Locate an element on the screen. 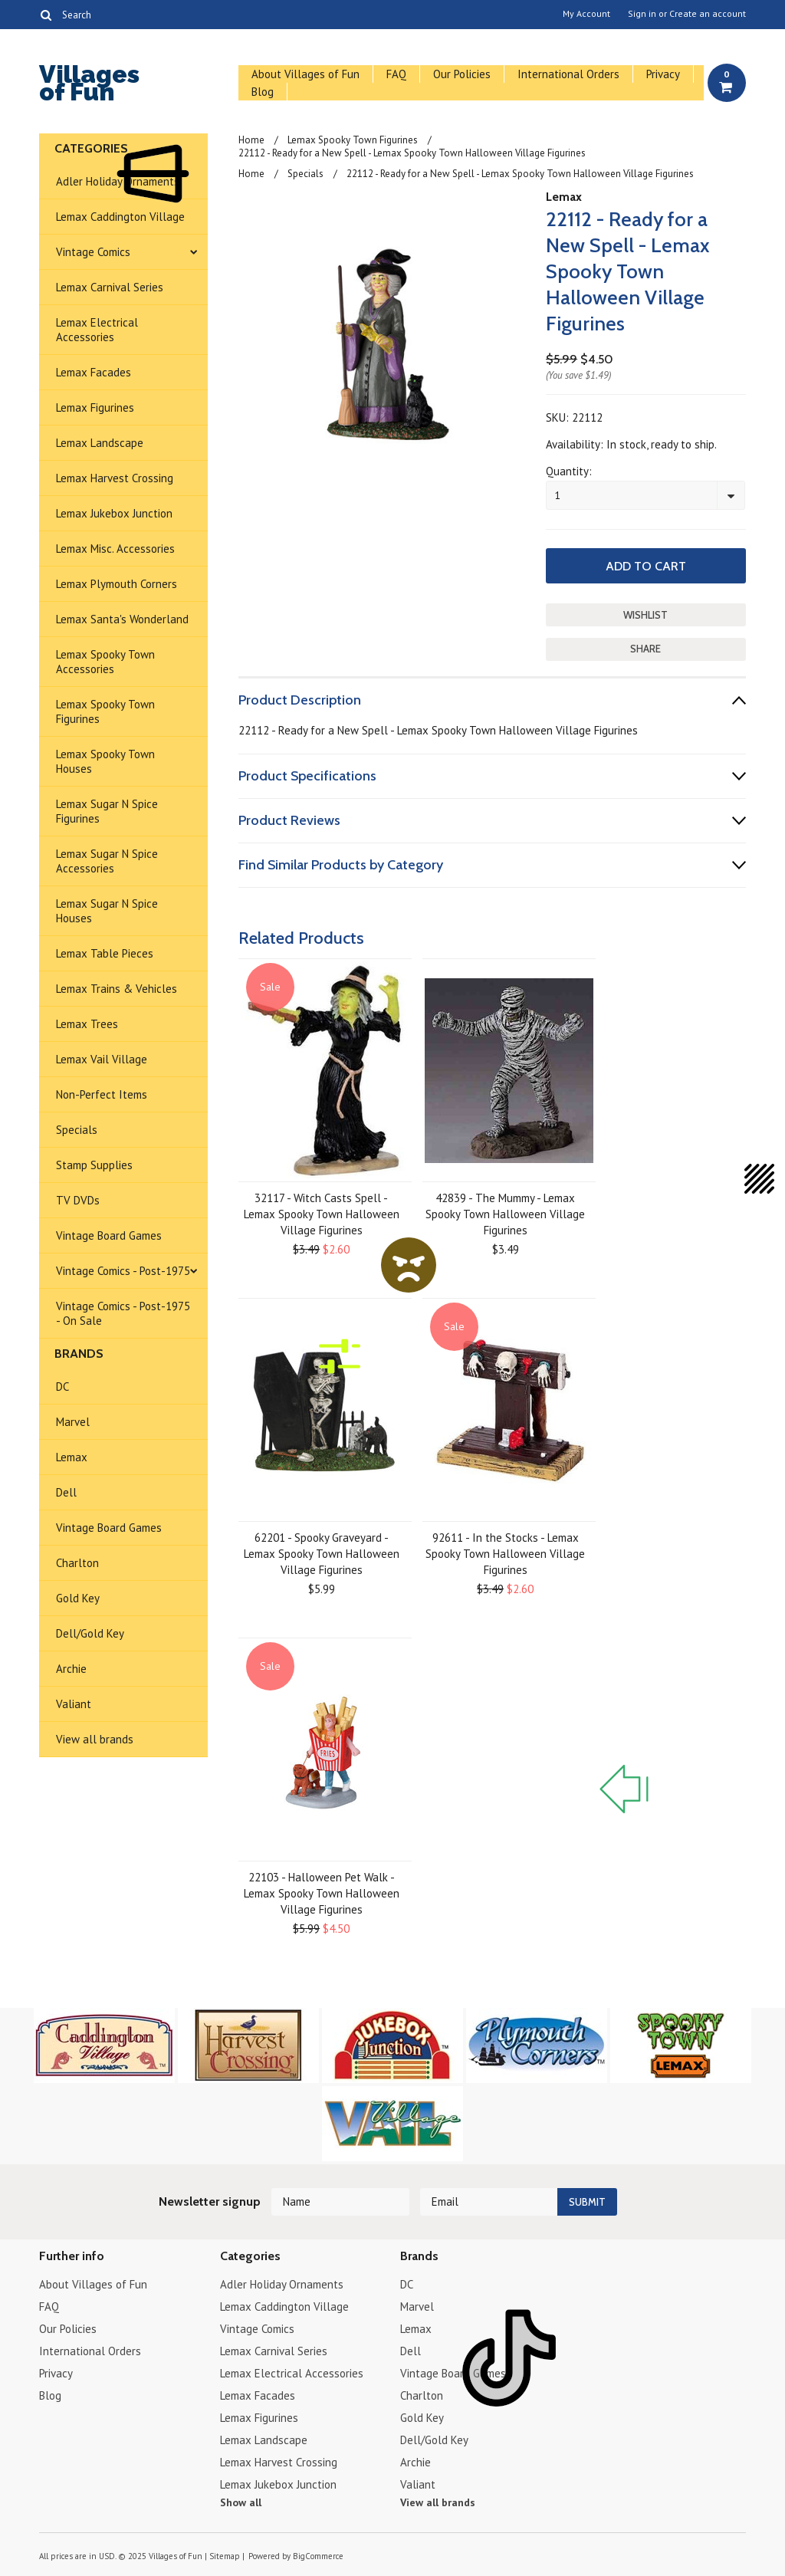 The width and height of the screenshot is (785, 2576). go back to previous screen is located at coordinates (626, 1789).